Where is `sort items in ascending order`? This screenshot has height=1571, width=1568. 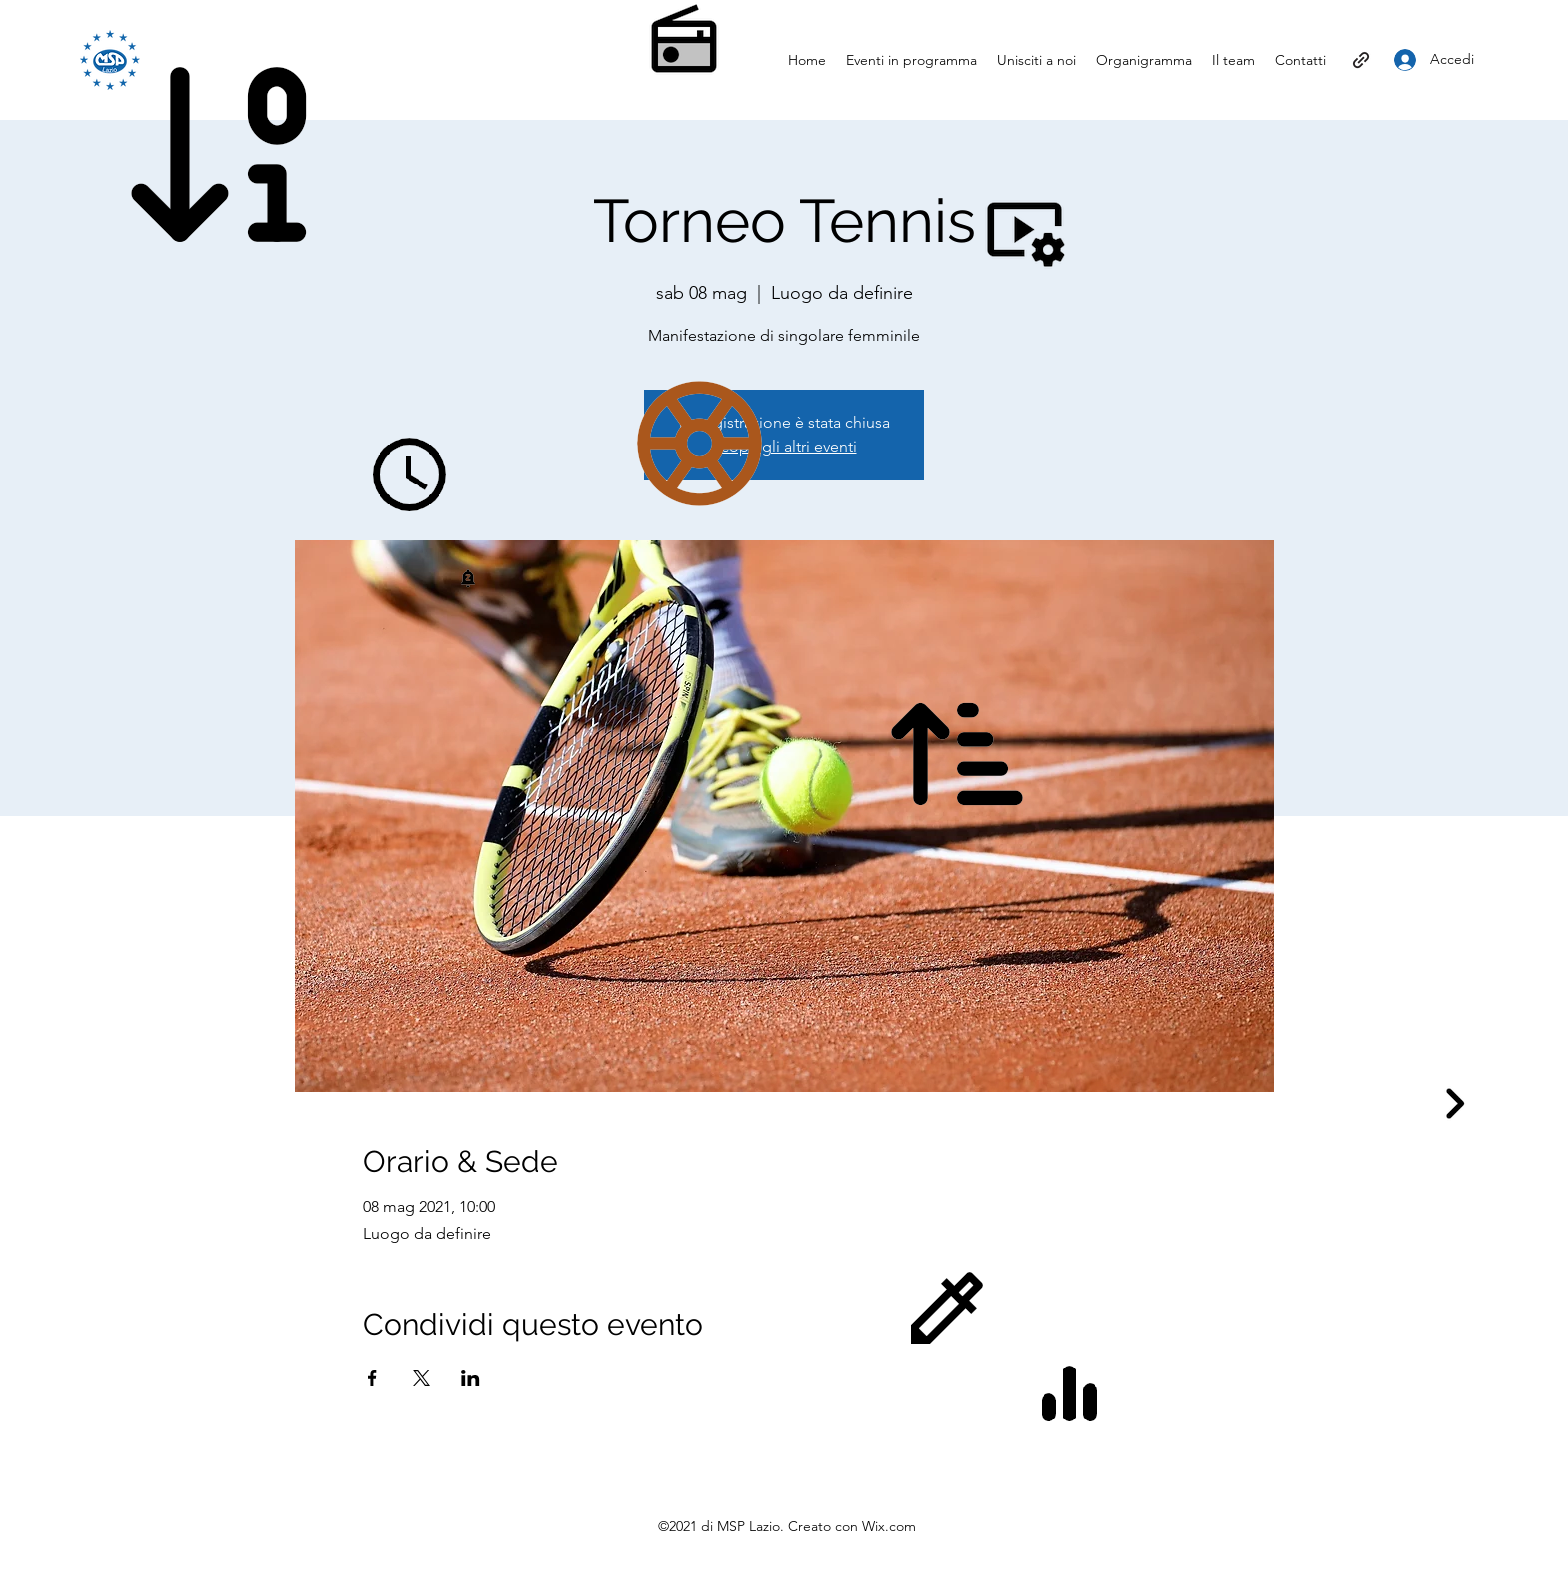 sort items in ascending order is located at coordinates (957, 754).